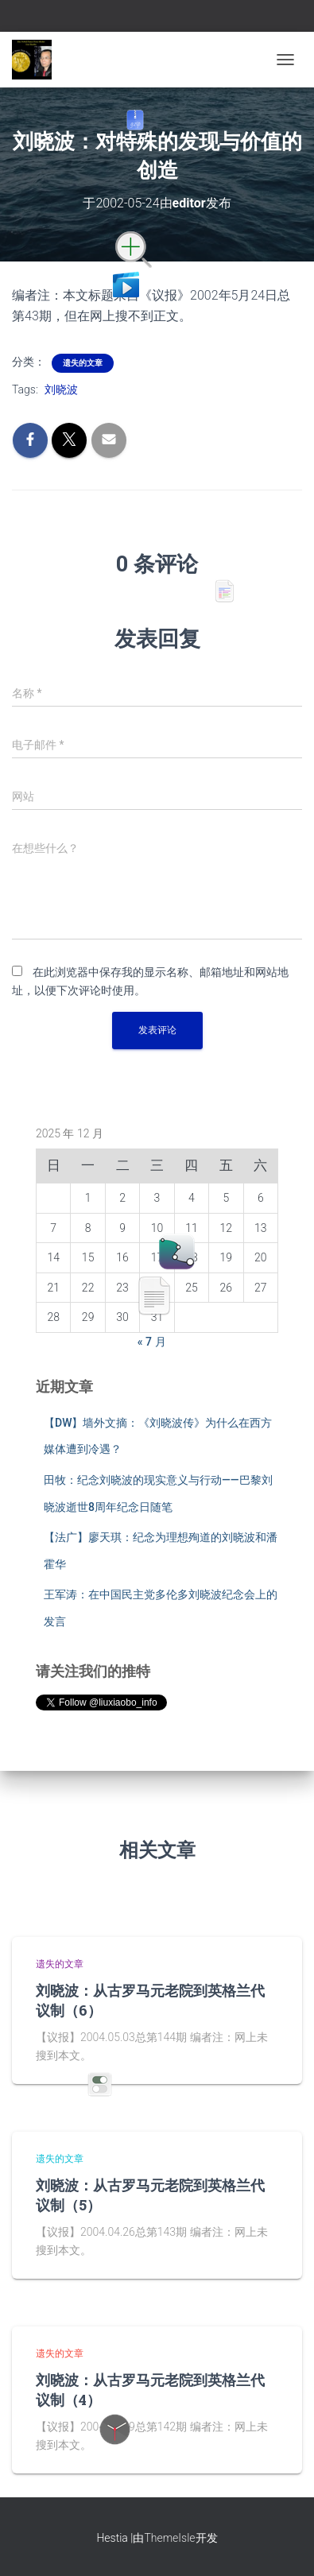  I want to click on a script or code file, so click(224, 591).